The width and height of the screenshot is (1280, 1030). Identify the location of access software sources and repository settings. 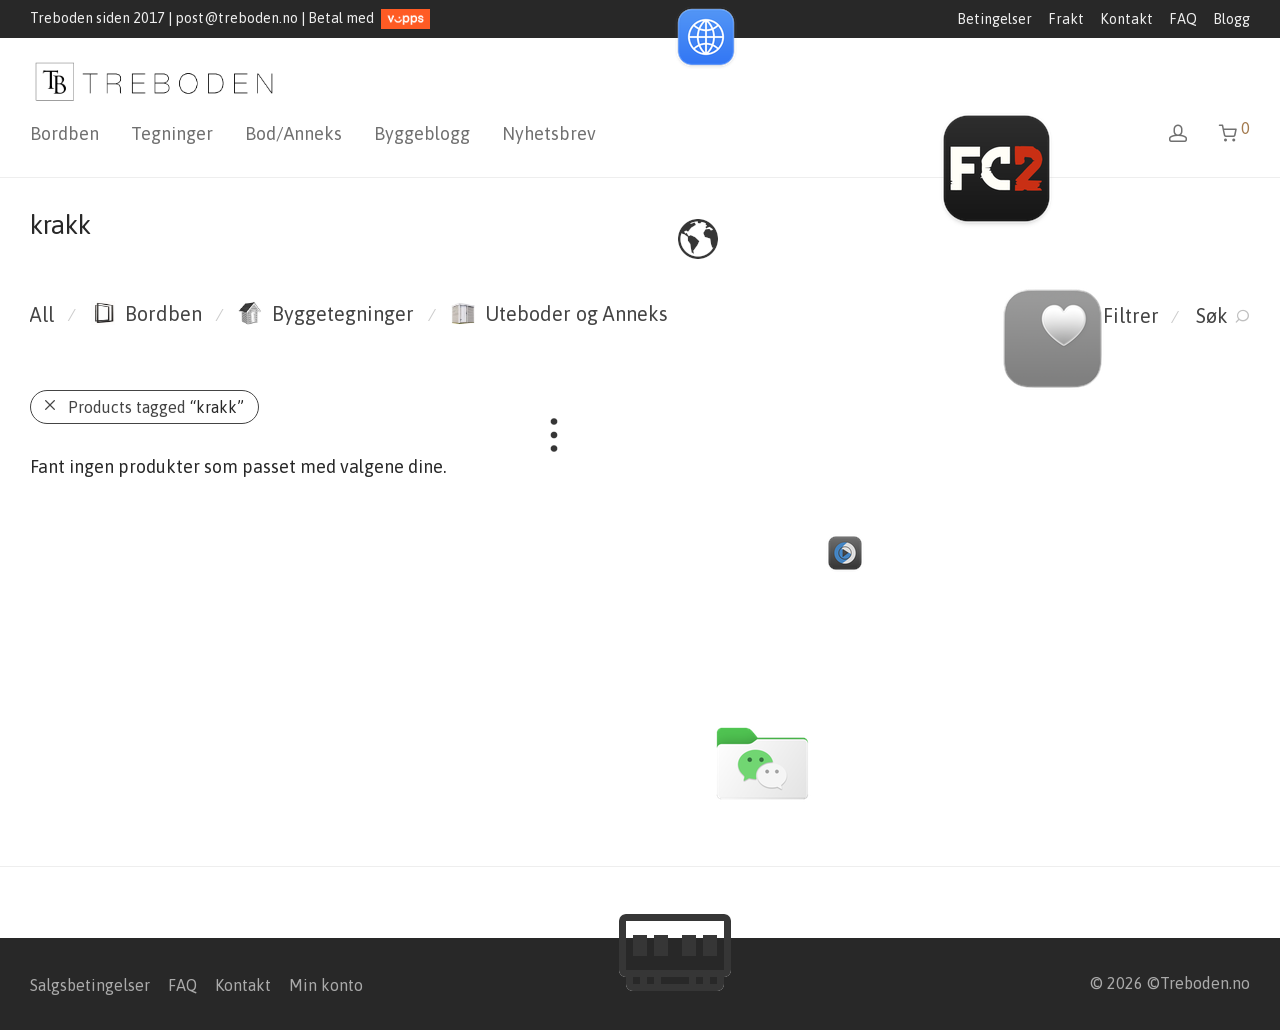
(698, 239).